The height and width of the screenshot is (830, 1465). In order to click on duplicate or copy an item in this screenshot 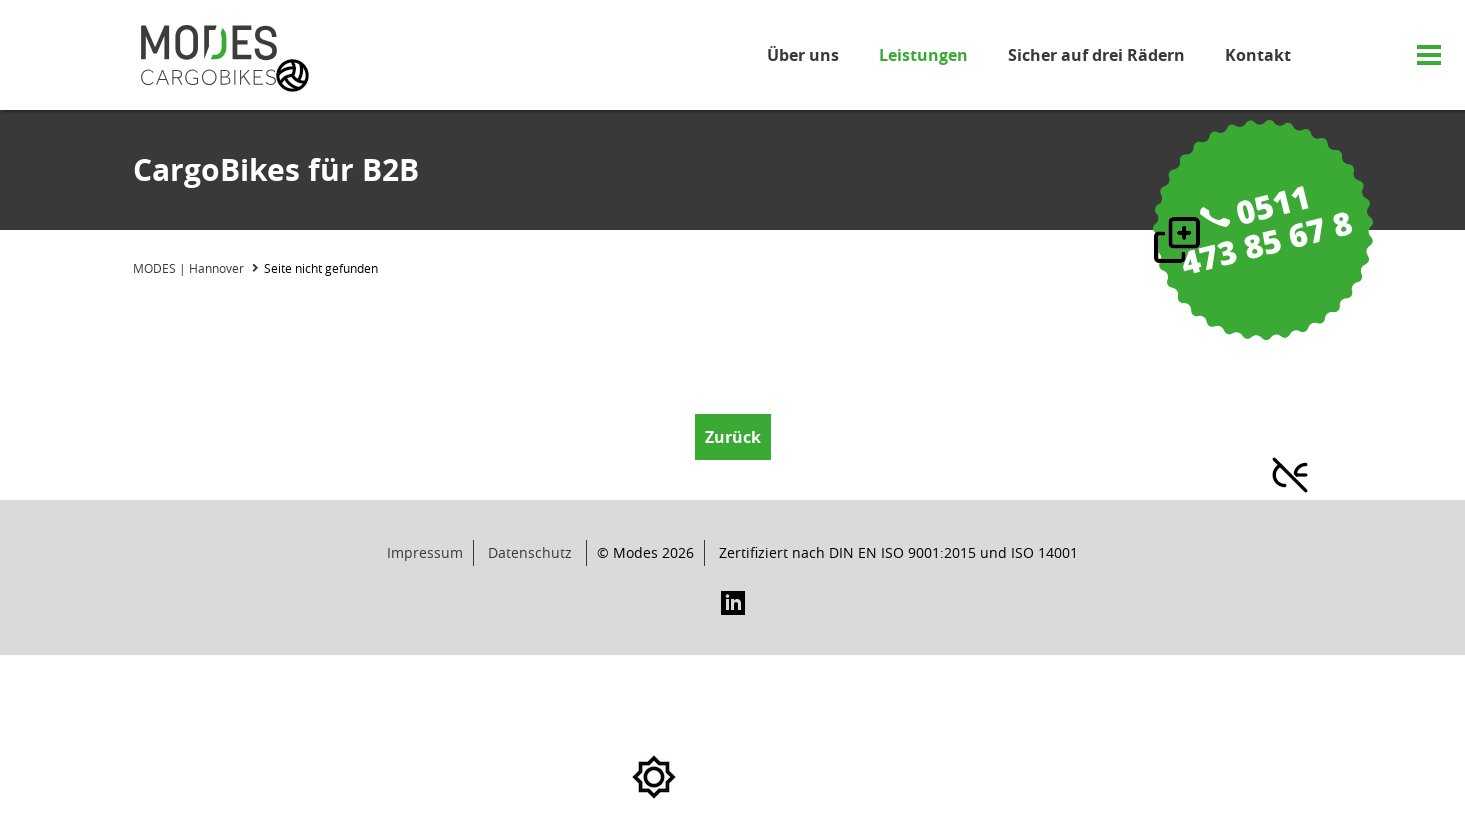, I will do `click(1177, 240)`.